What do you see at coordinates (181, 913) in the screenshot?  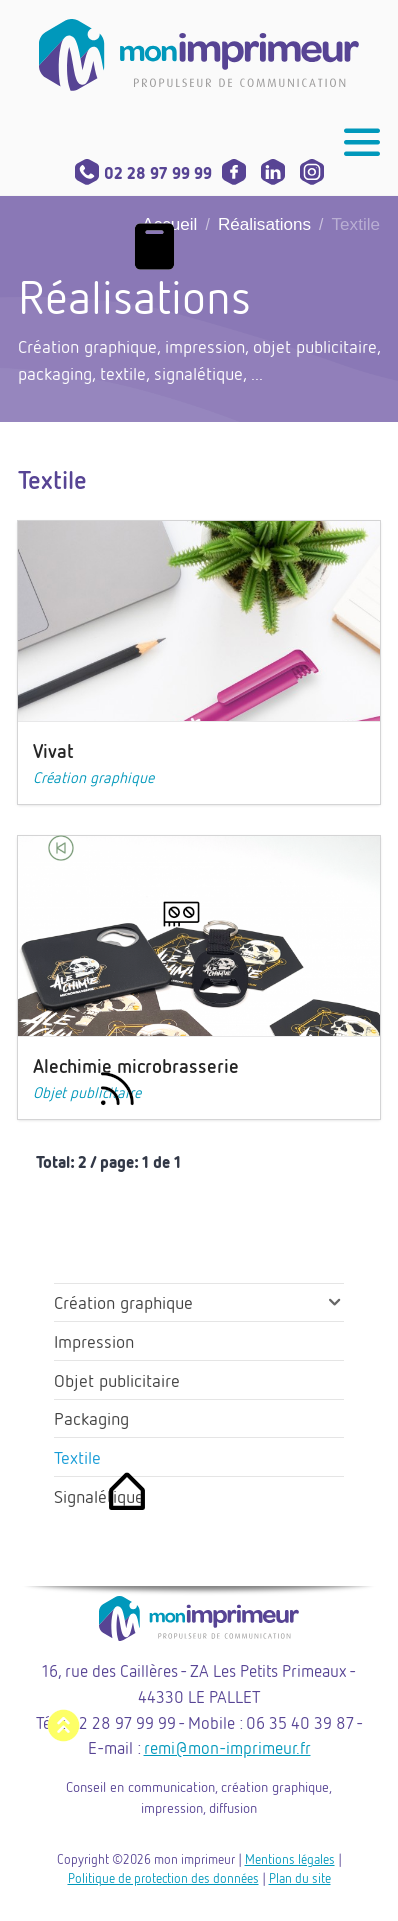 I see `view graphics card or GPU information` at bounding box center [181, 913].